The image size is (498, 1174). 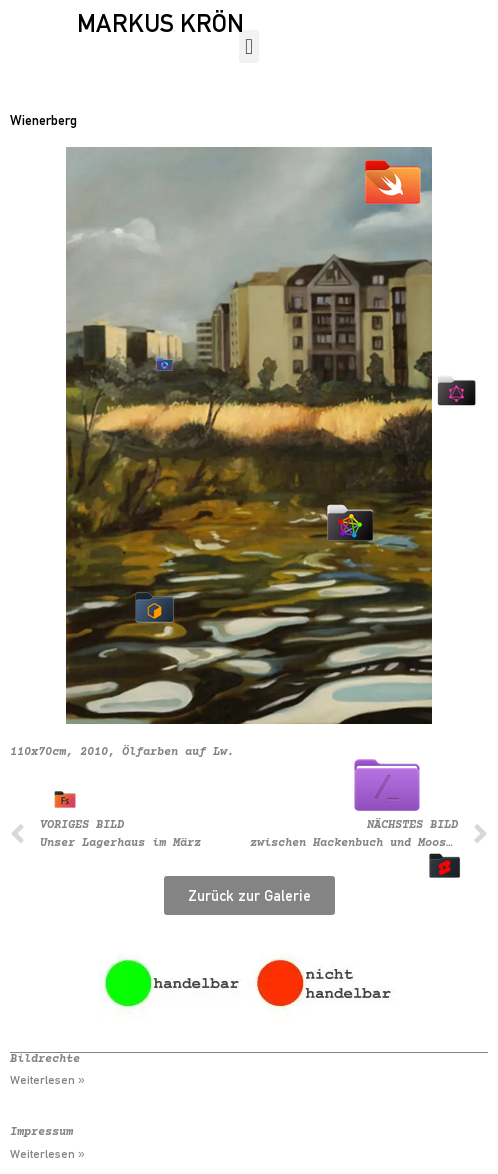 What do you see at coordinates (387, 785) in the screenshot?
I see `access the root directory` at bounding box center [387, 785].